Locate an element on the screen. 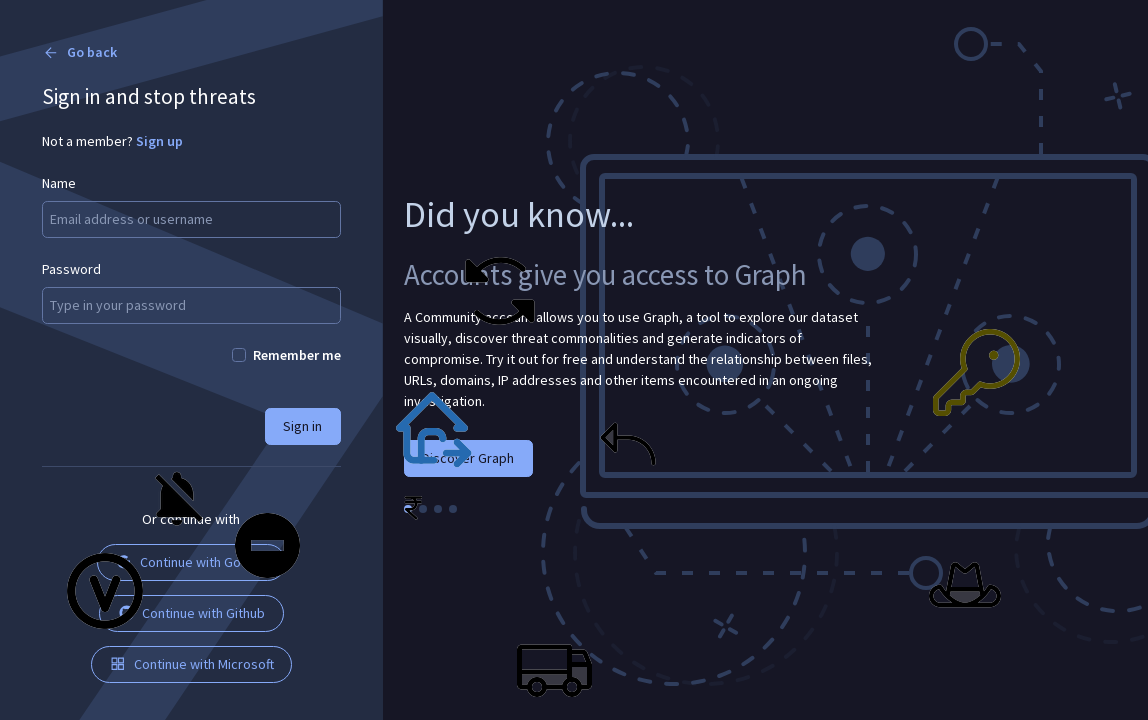 Image resolution: width=1148 pixels, height=720 pixels. reply to a message is located at coordinates (628, 444).